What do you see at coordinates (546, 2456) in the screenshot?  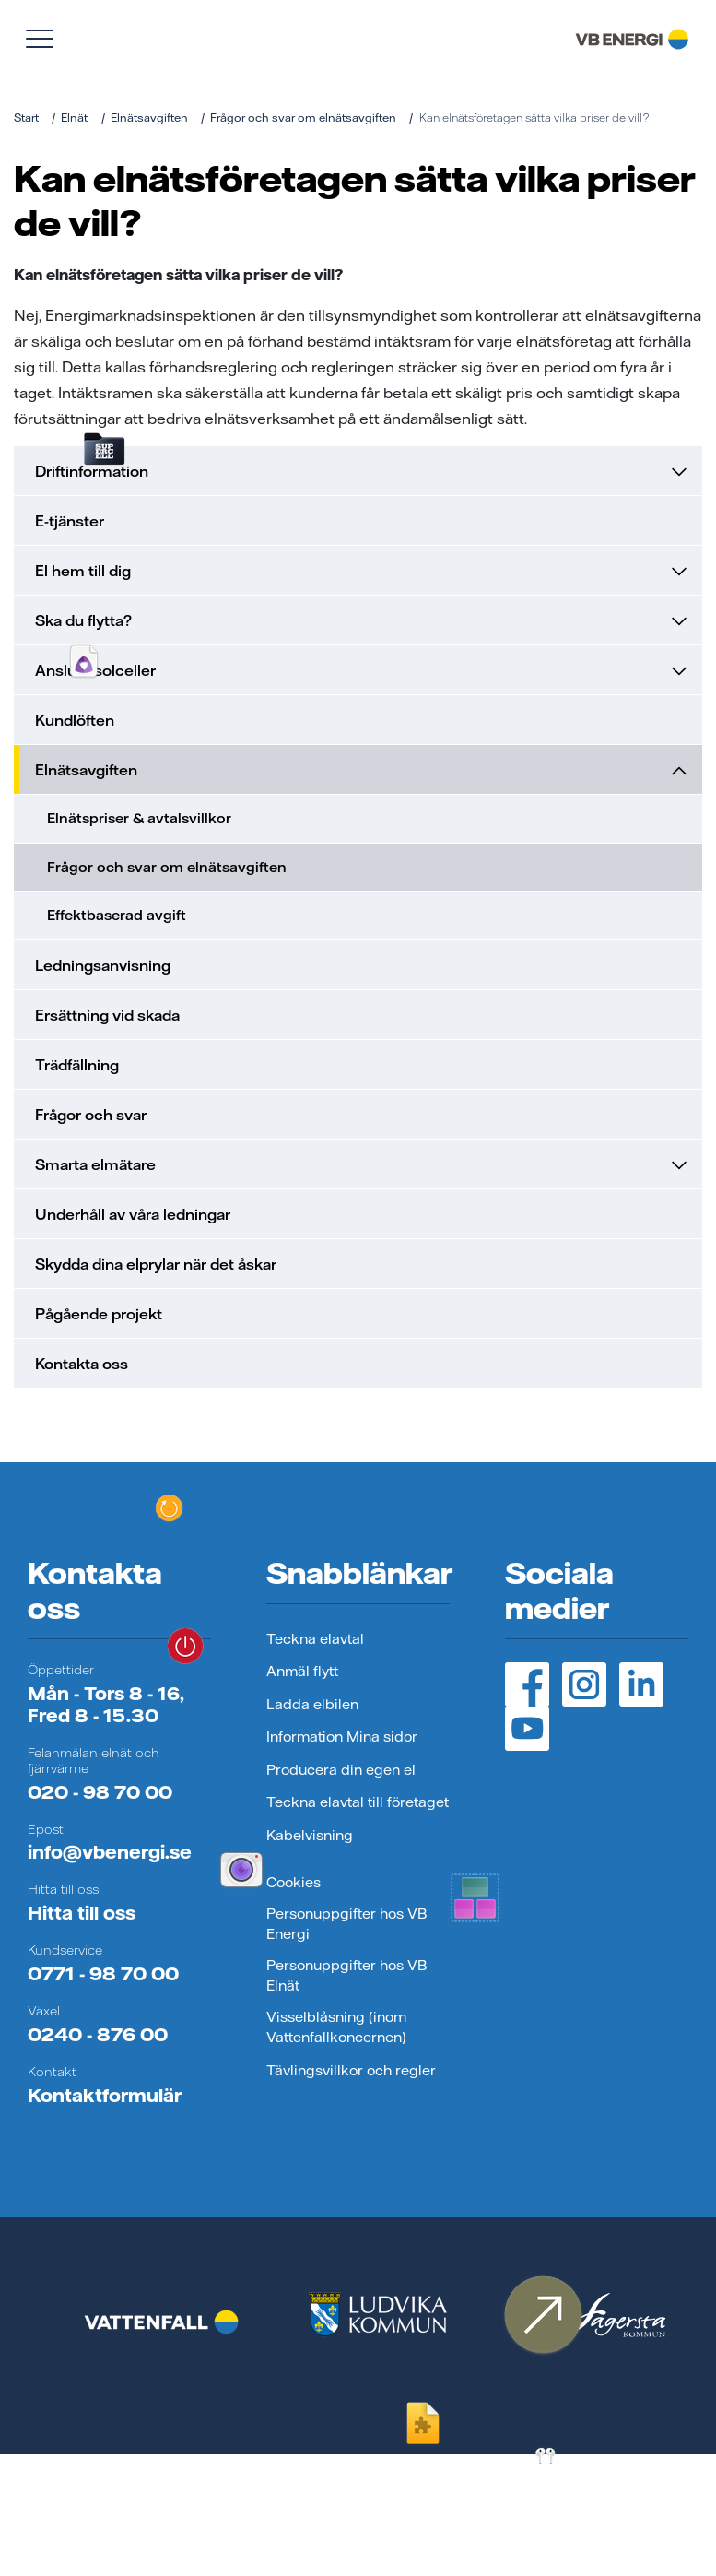 I see `connect bluetooth earbuds` at bounding box center [546, 2456].